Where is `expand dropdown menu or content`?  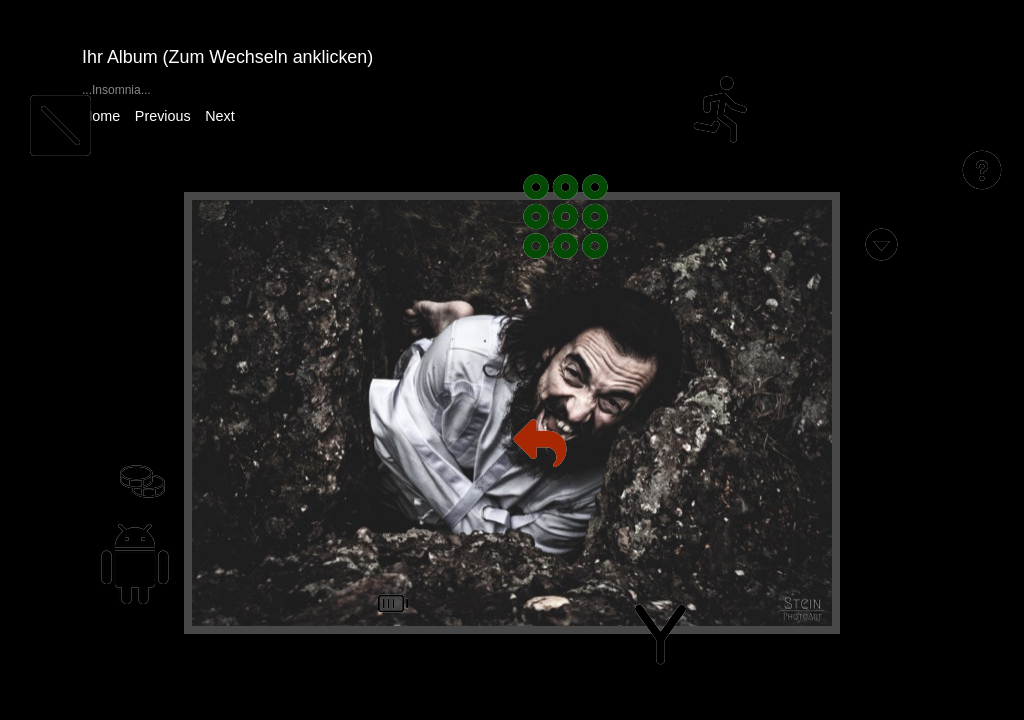
expand dropdown menu or content is located at coordinates (881, 244).